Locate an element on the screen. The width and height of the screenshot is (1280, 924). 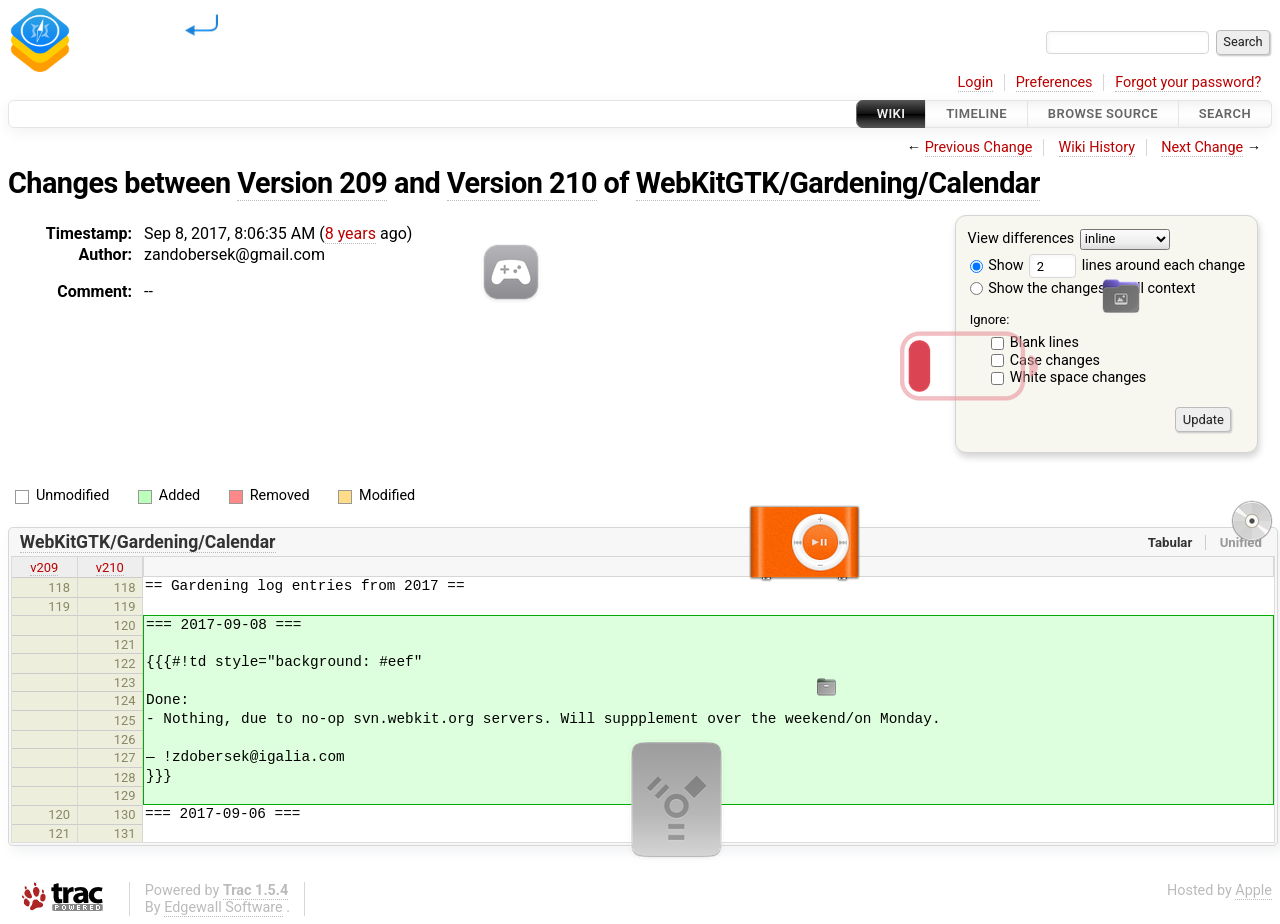
indicates critically low battery at 10% is located at coordinates (969, 366).